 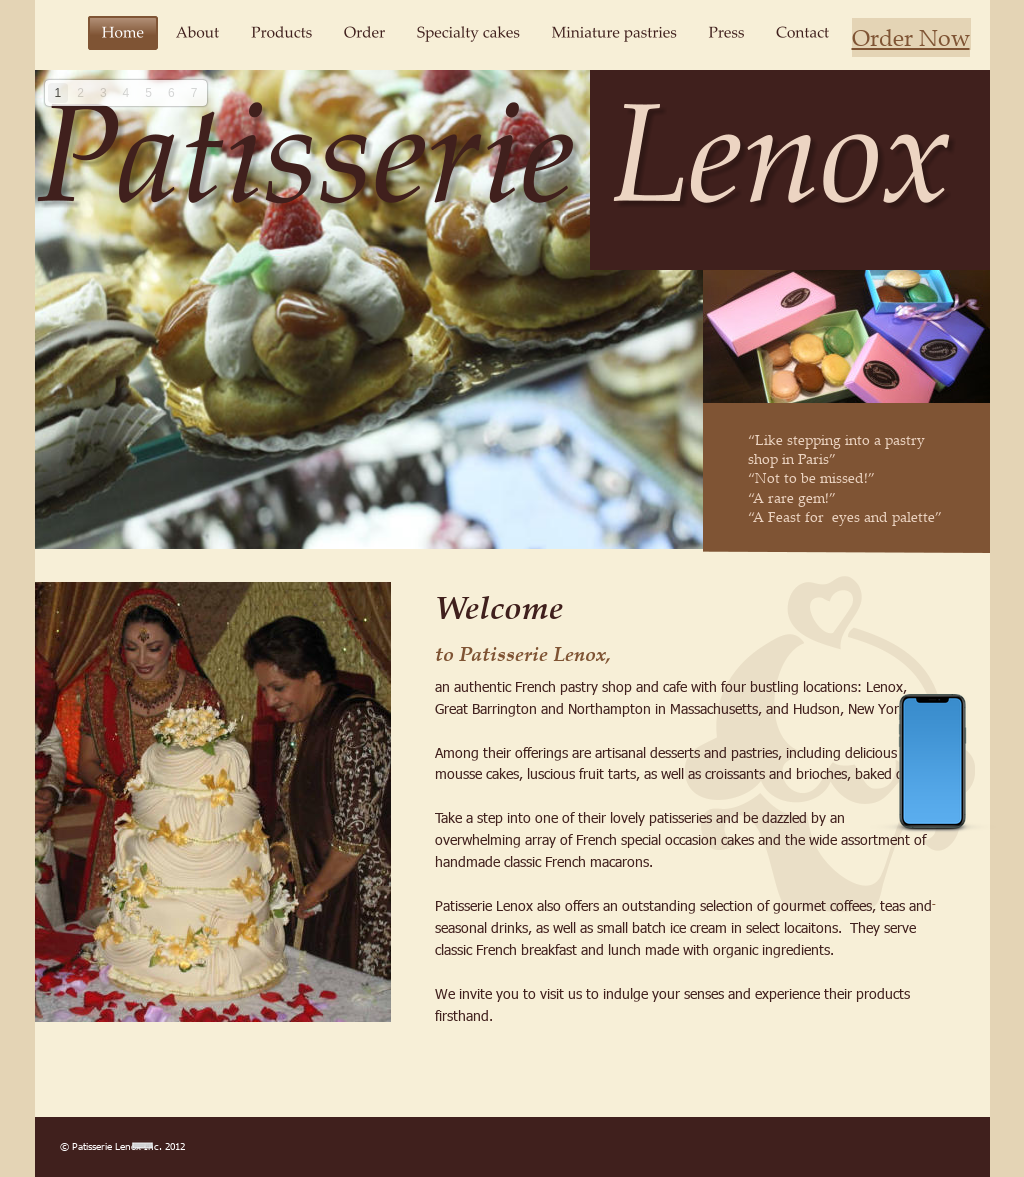 I want to click on iPhone 11 Pro device icon, so click(x=932, y=763).